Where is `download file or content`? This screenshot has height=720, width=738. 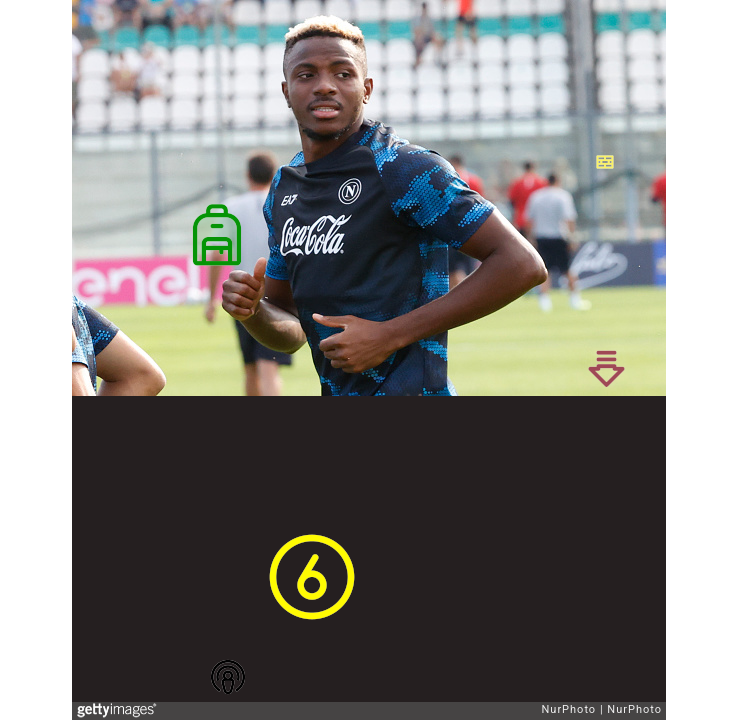 download file or content is located at coordinates (606, 367).